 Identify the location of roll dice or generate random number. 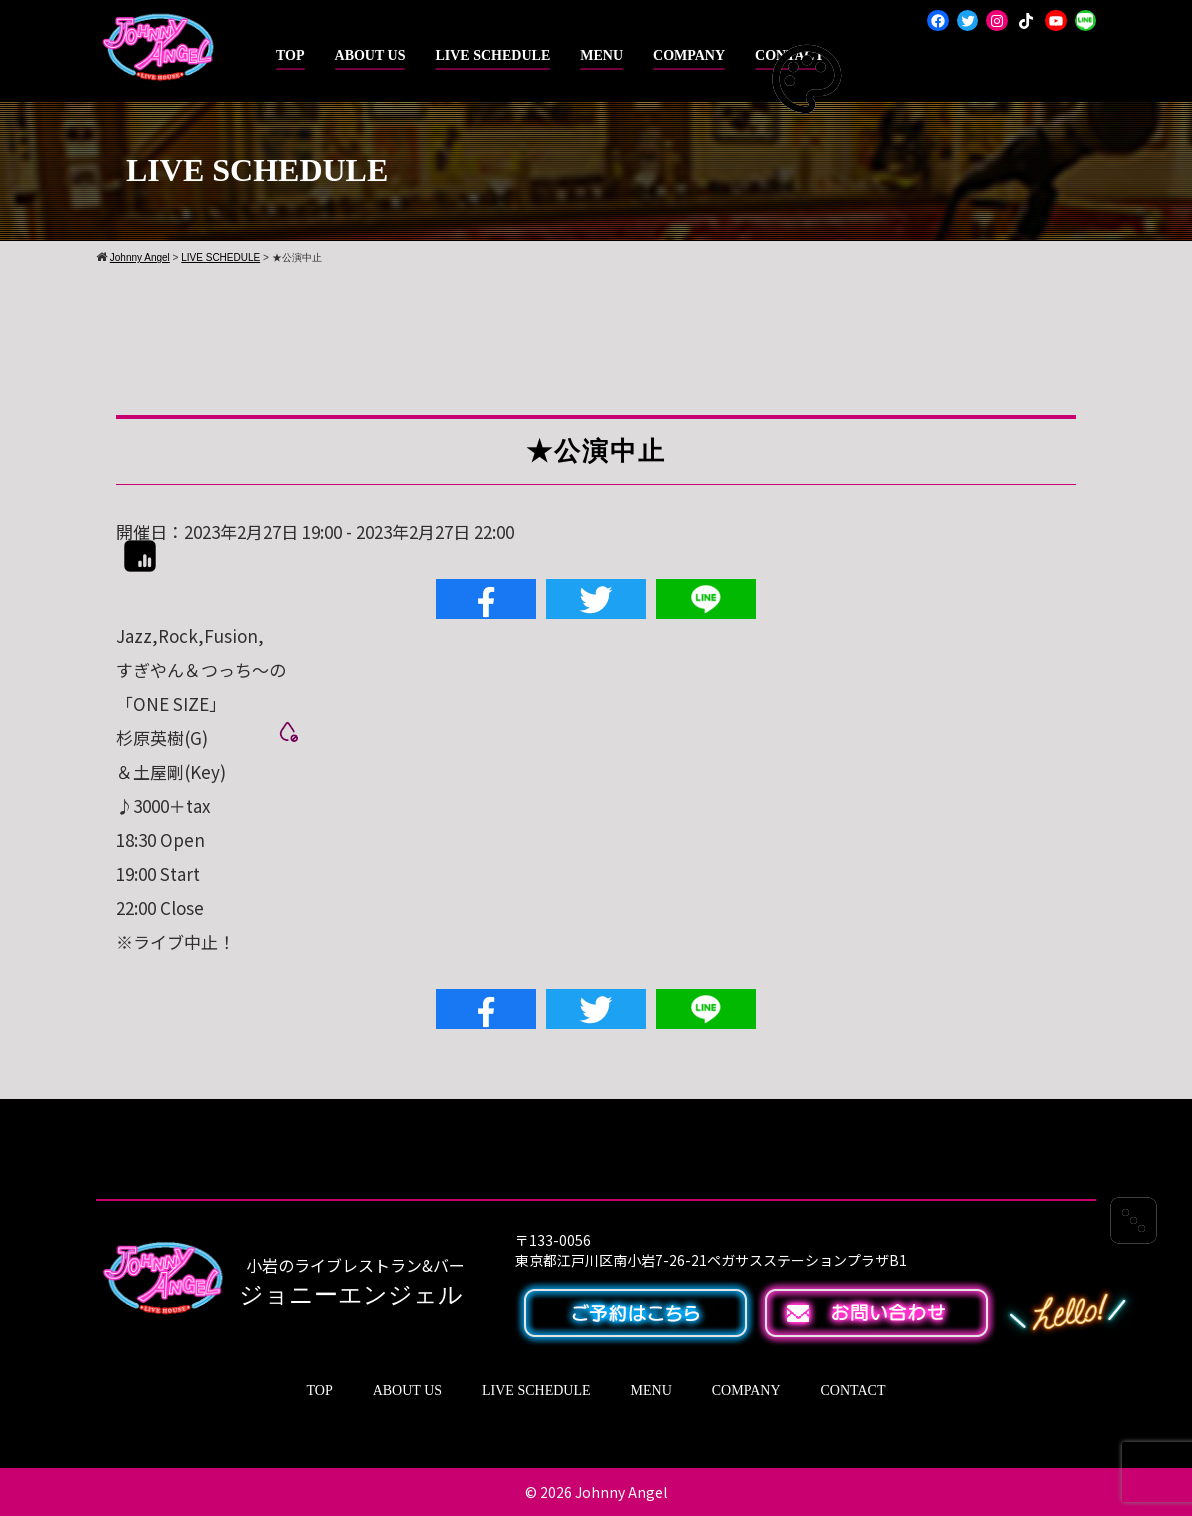
(1133, 1220).